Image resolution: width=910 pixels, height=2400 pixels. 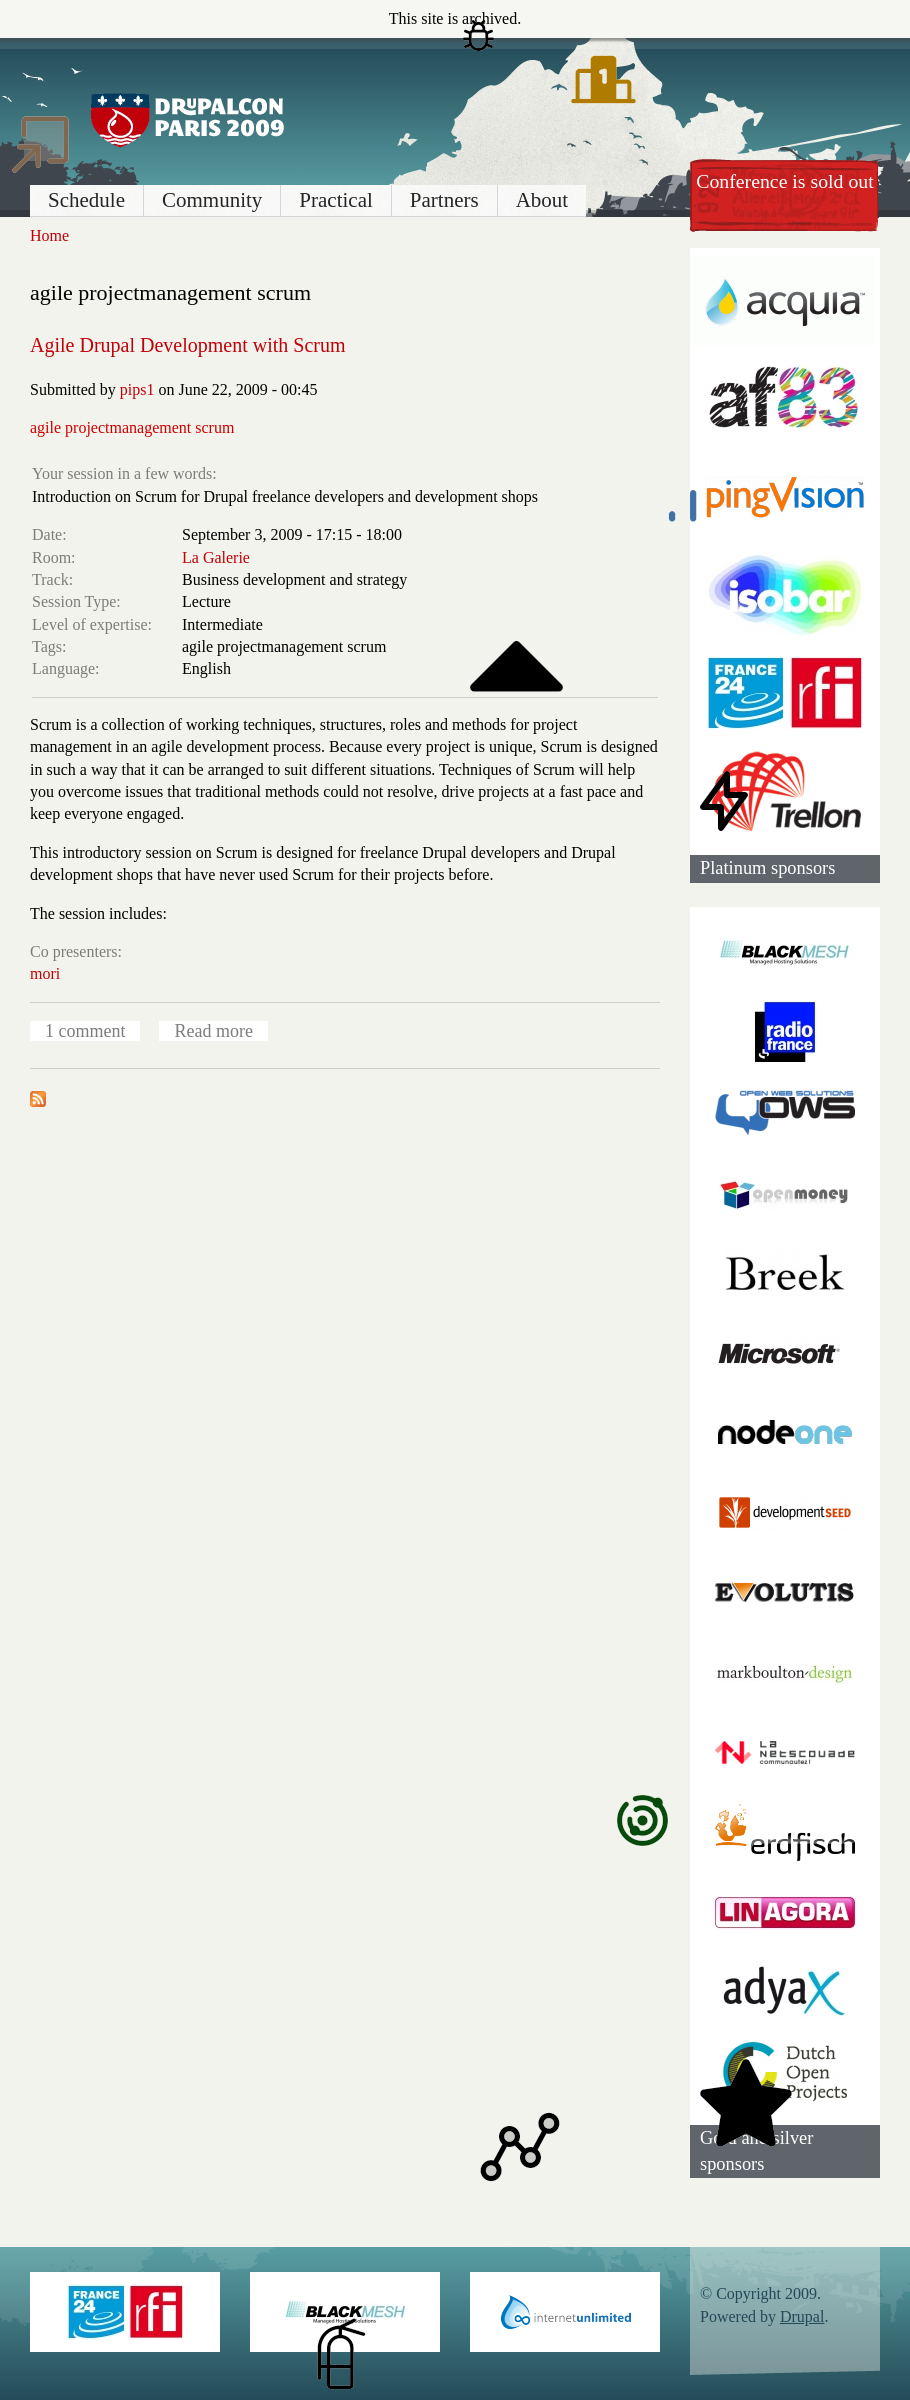 What do you see at coordinates (746, 2105) in the screenshot?
I see `add to favorites` at bounding box center [746, 2105].